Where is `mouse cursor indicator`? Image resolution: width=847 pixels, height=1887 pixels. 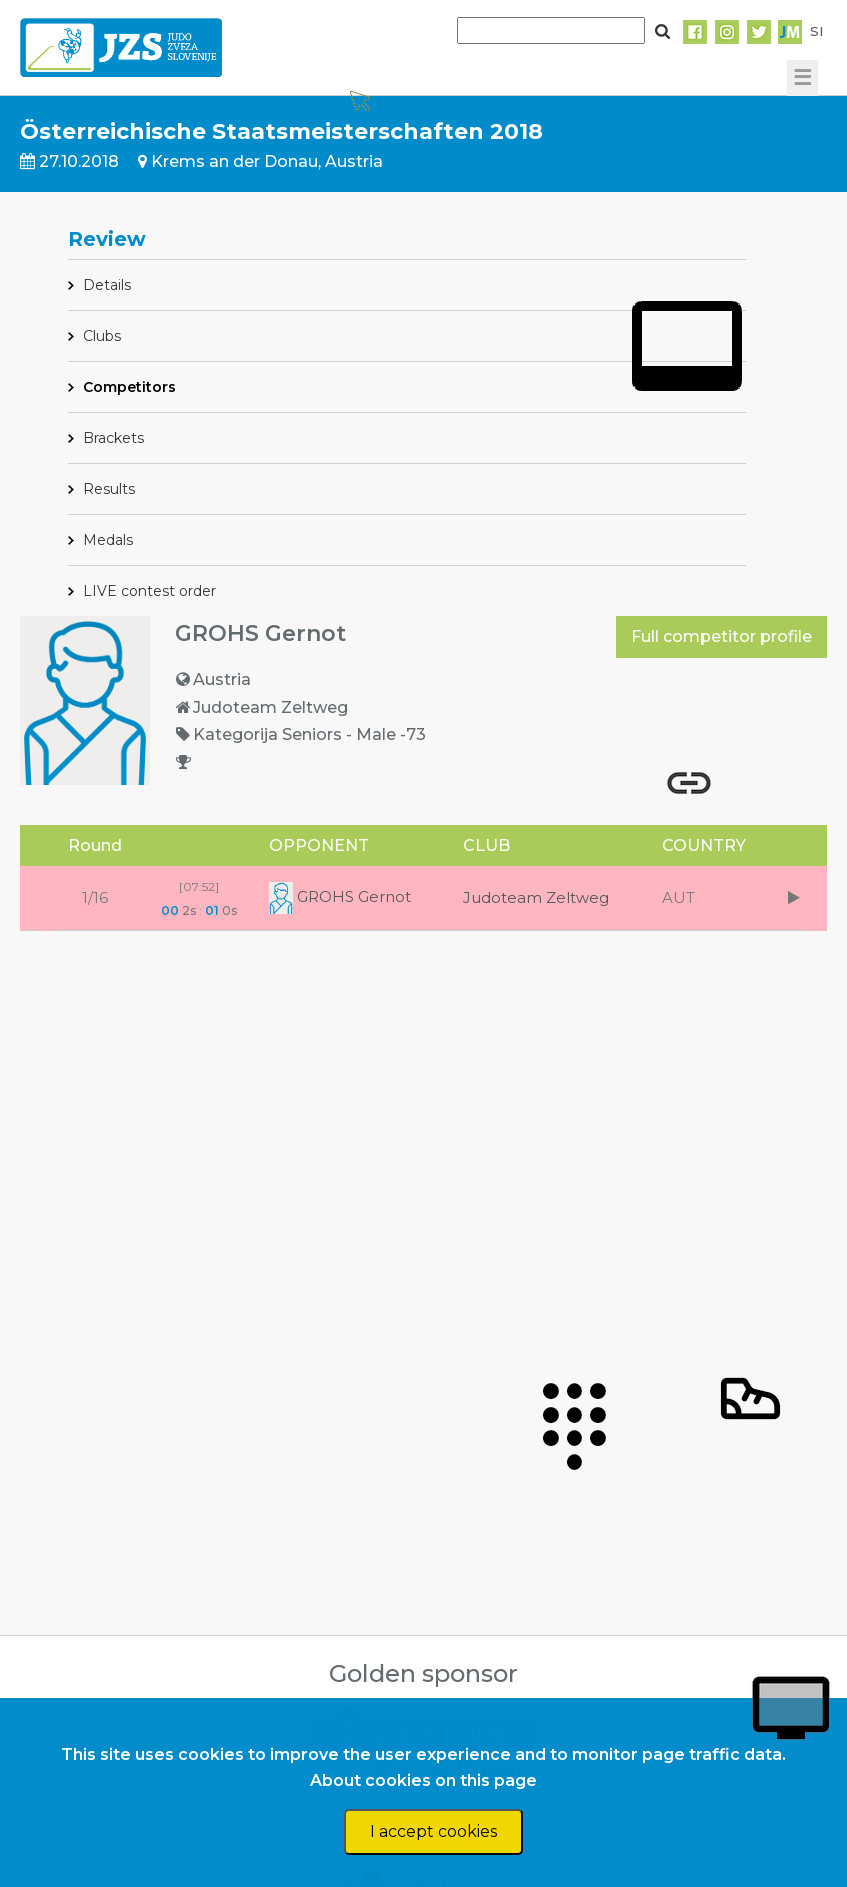 mouse cursor indicator is located at coordinates (360, 101).